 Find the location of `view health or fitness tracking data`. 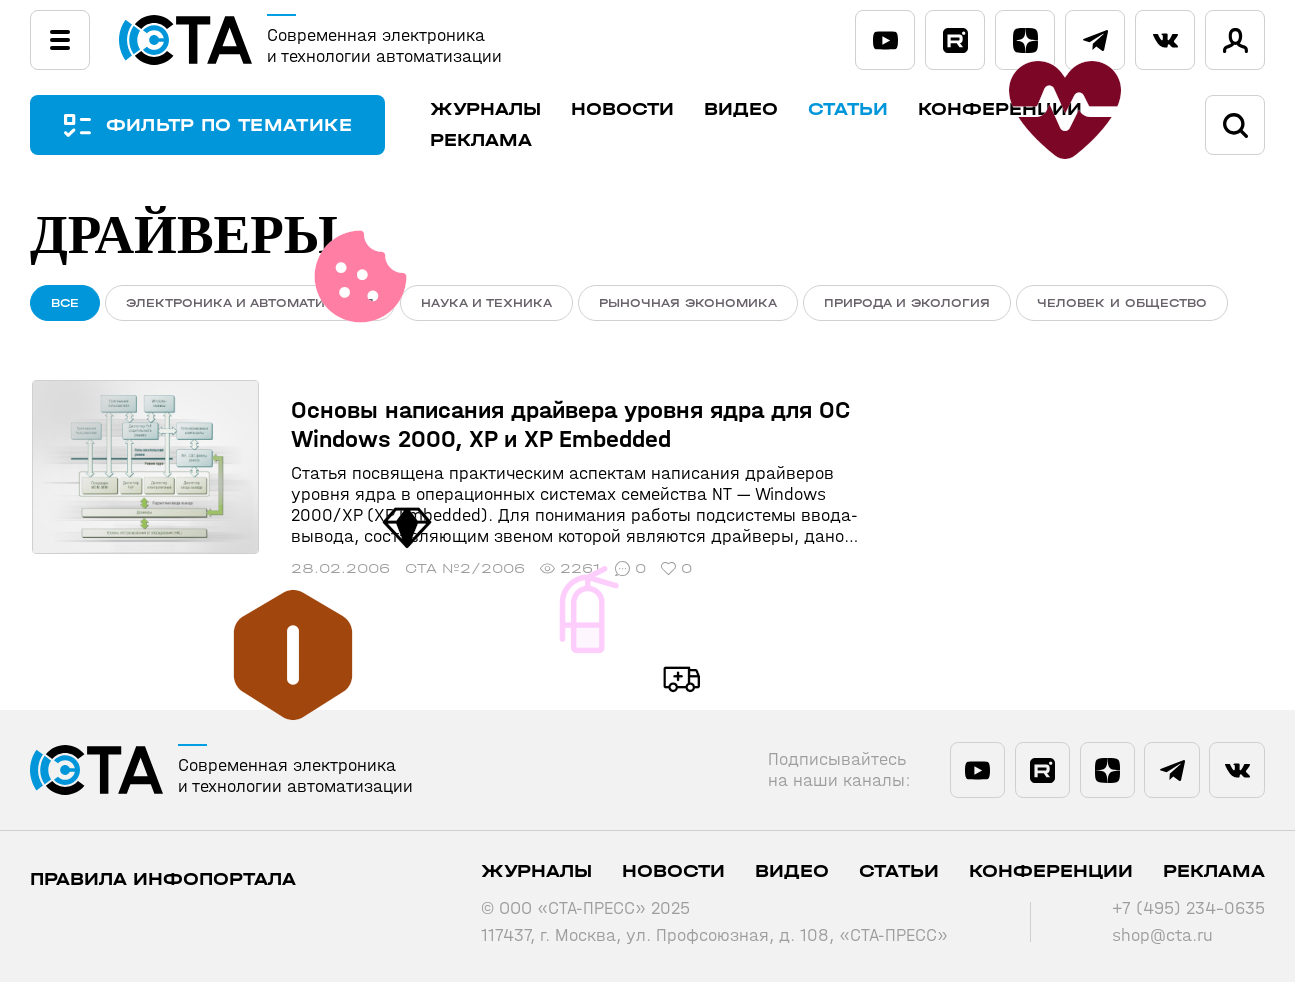

view health or fitness tracking data is located at coordinates (1065, 110).